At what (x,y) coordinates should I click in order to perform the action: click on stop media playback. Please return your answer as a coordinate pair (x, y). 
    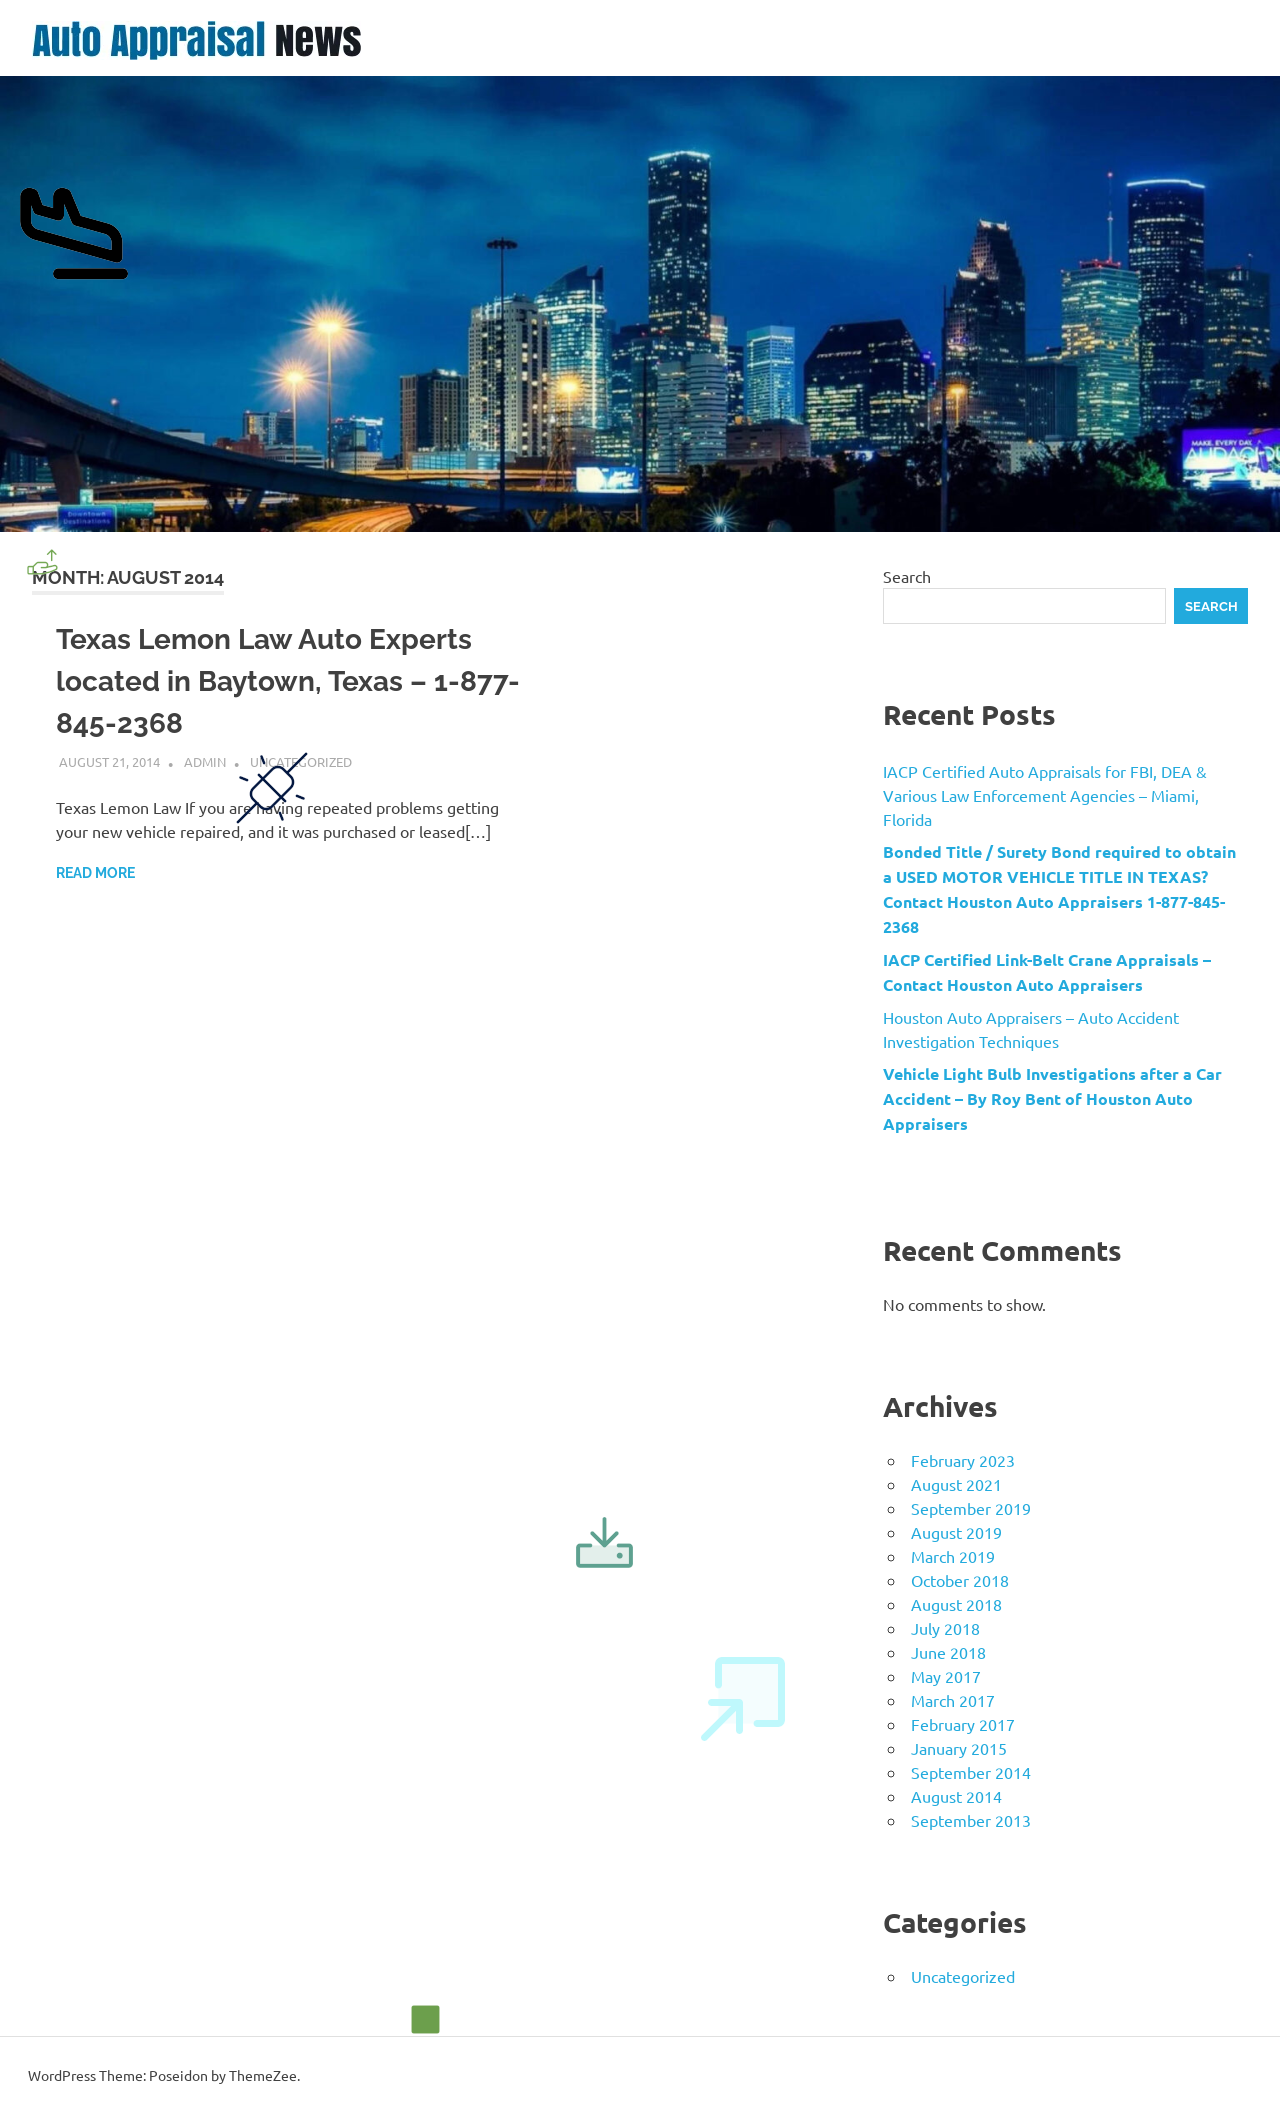
    Looking at the image, I should click on (425, 2019).